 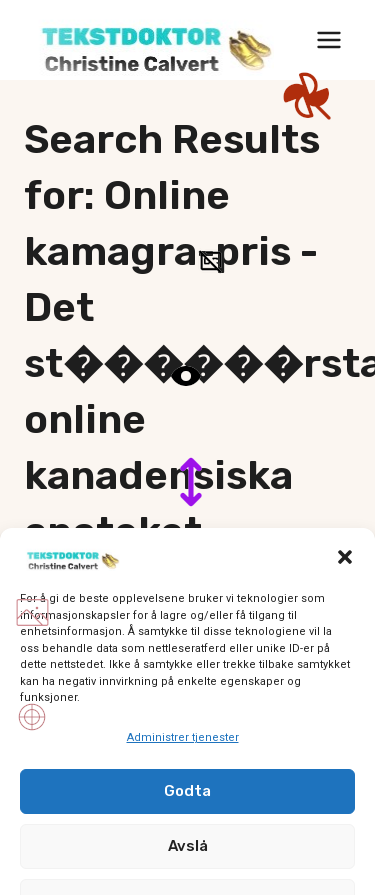 I want to click on view polar chart or radar graph data, so click(x=32, y=717).